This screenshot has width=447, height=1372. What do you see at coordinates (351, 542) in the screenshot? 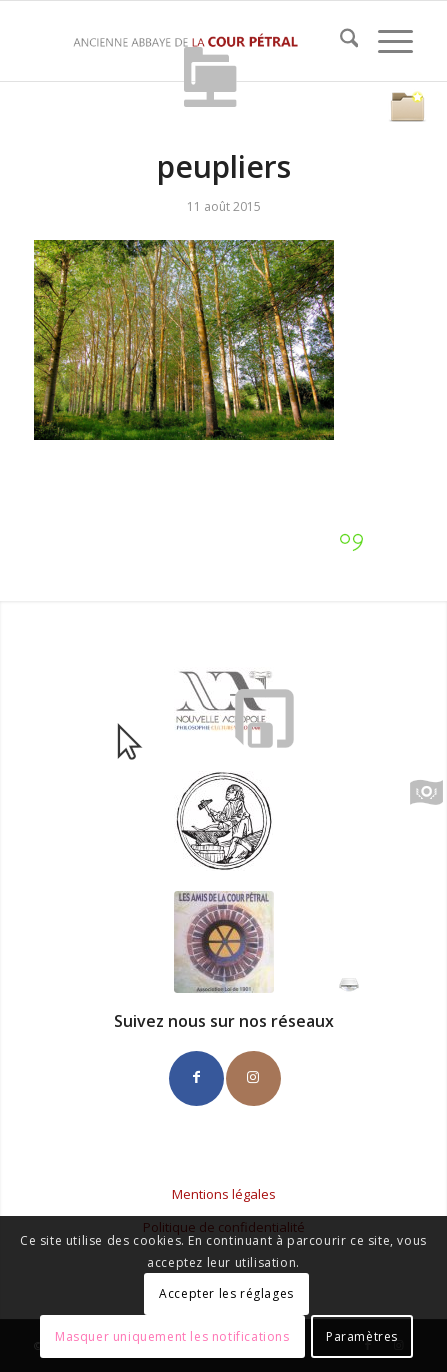
I see `indicates punctuation input mode is active in fcitx` at bounding box center [351, 542].